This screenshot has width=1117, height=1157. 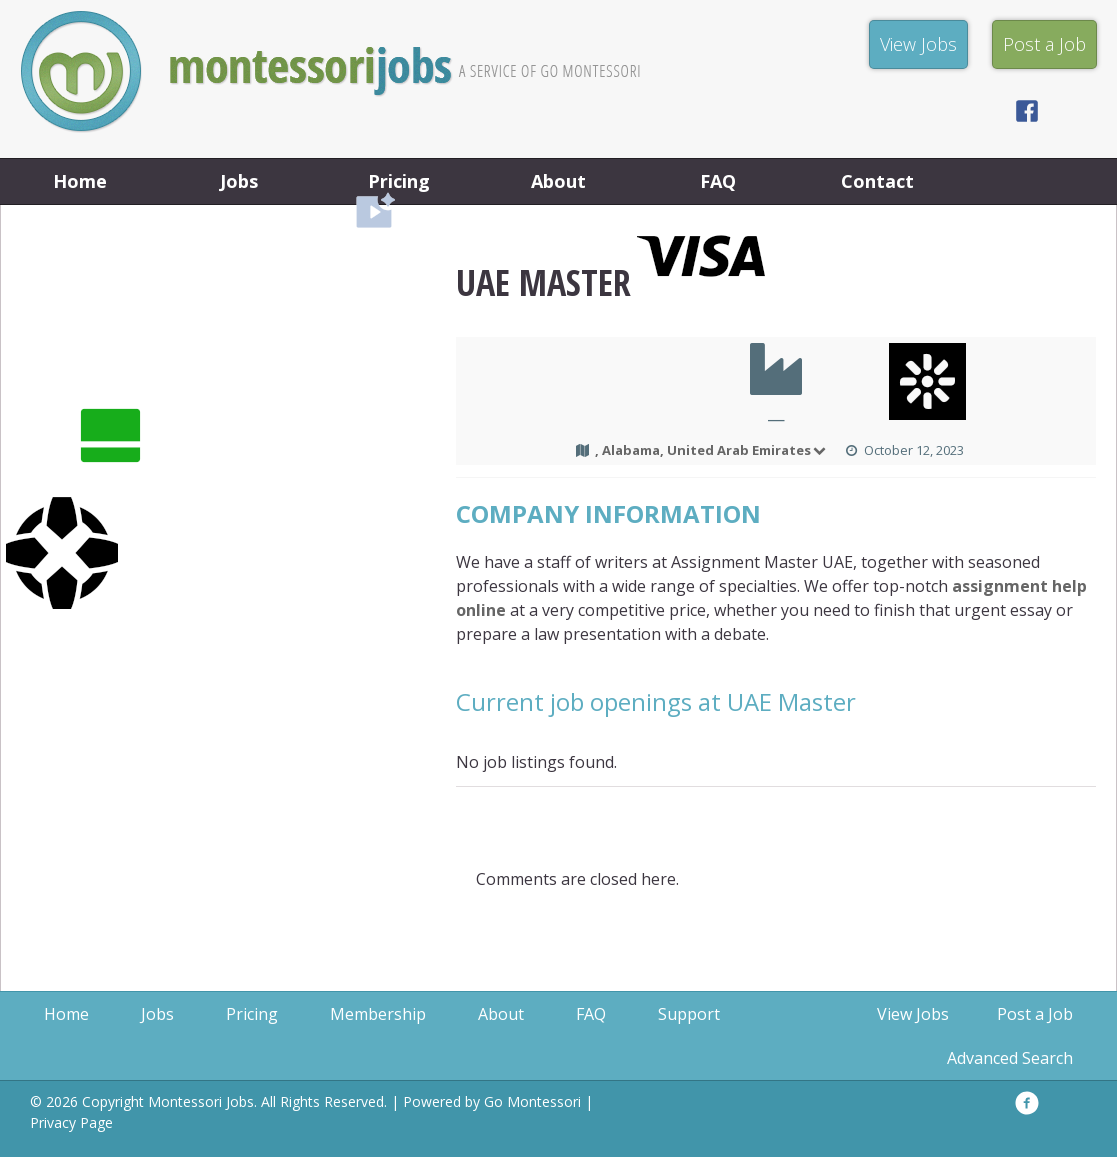 I want to click on access AI-powered video features, so click(x=374, y=212).